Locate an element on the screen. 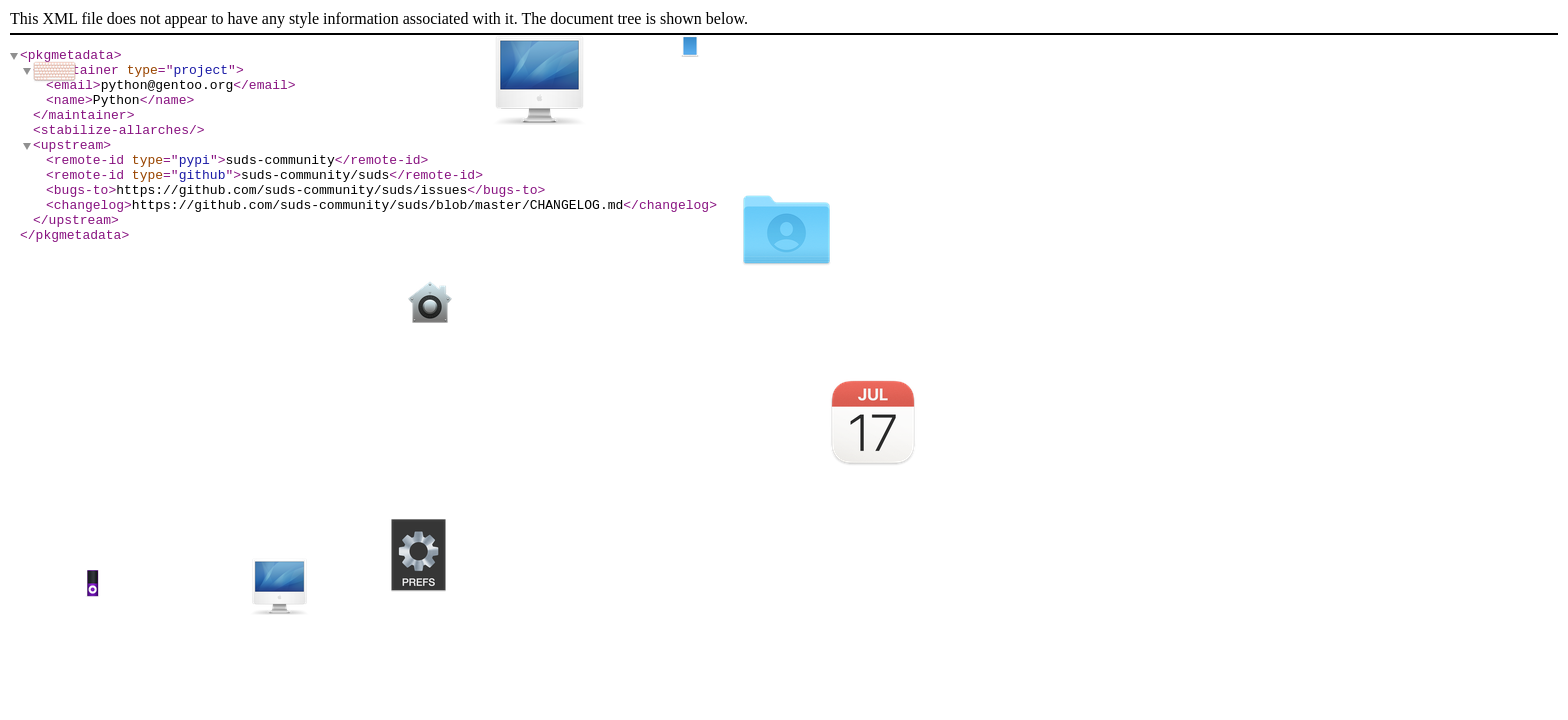 This screenshot has width=1568, height=720. access FileVault disk encryption settings is located at coordinates (430, 302).